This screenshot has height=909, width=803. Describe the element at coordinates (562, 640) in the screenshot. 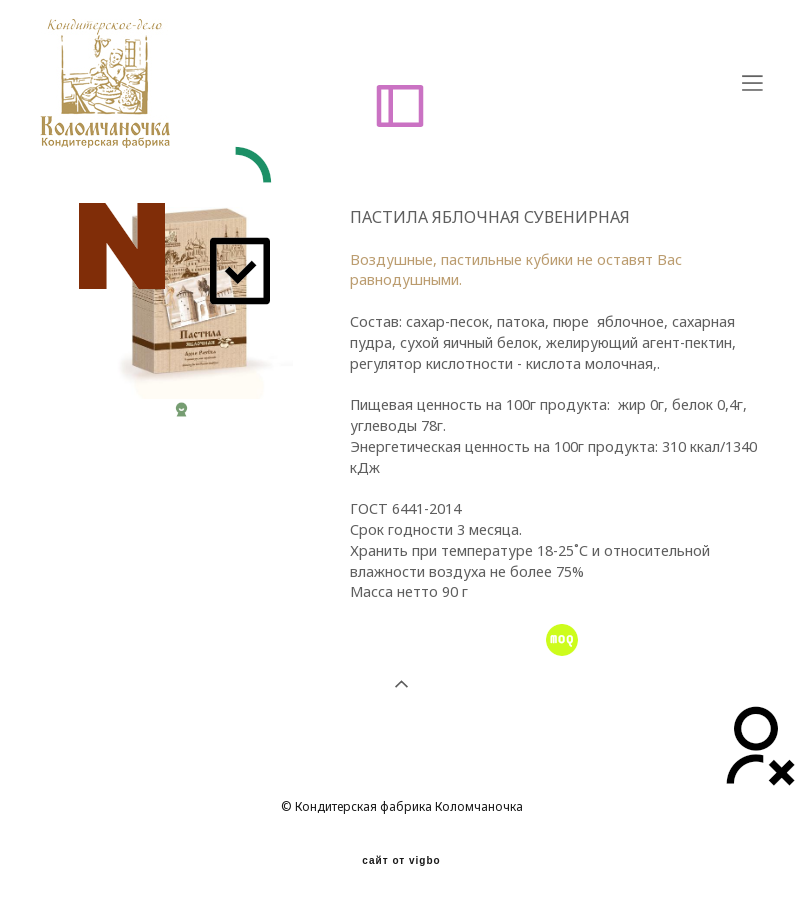

I see `moq library or framework logo` at that location.